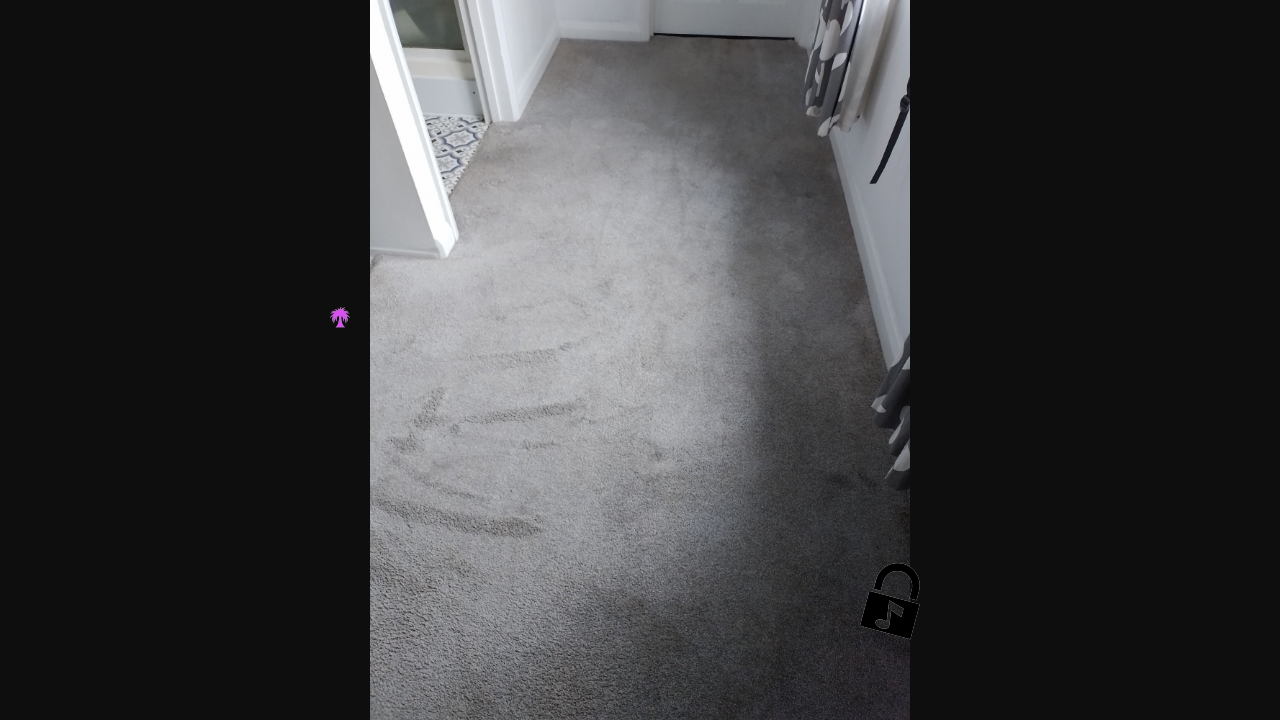 Image resolution: width=1280 pixels, height=720 pixels. I want to click on mute or silence audio notifications, so click(890, 601).